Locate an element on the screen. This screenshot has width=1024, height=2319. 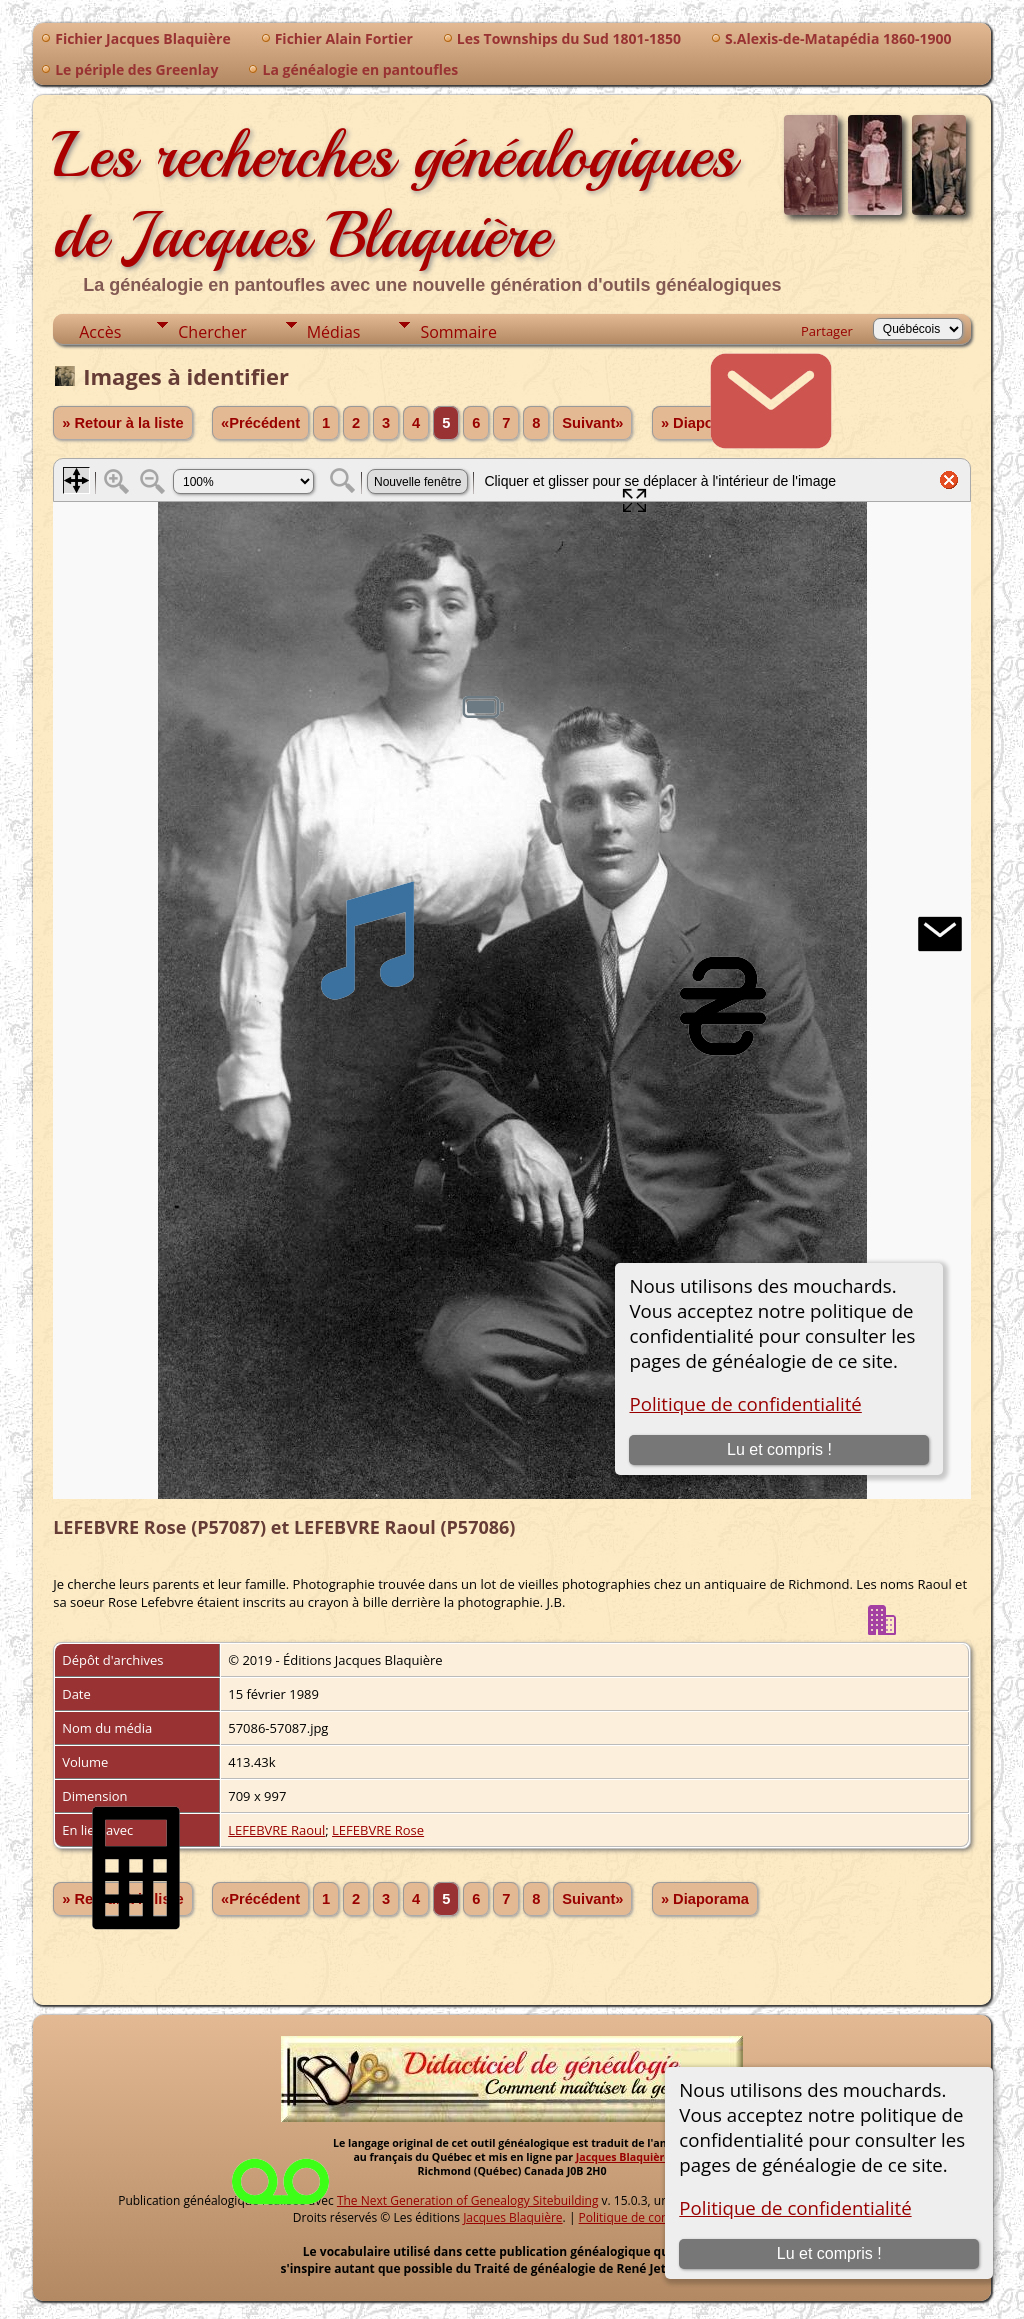
indicates Ukrainian hryvnia currency is located at coordinates (723, 1006).